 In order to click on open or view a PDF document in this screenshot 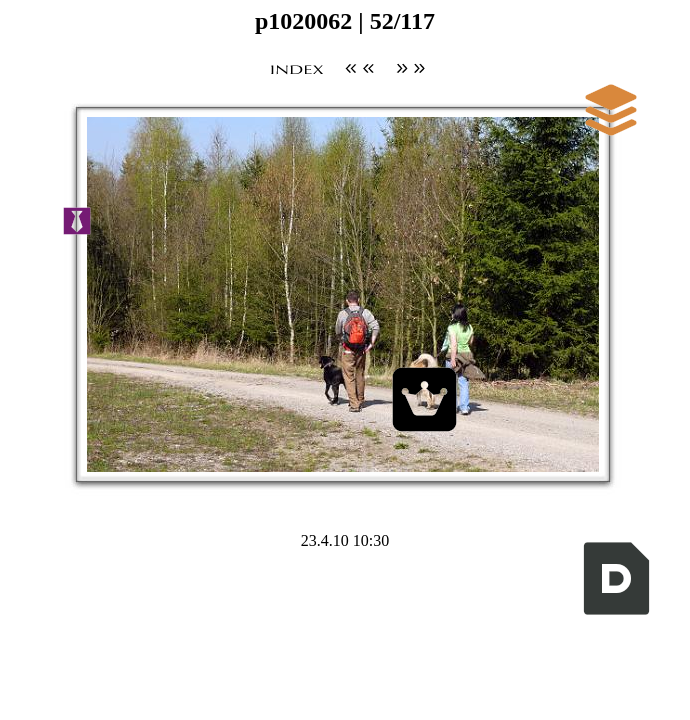, I will do `click(616, 578)`.